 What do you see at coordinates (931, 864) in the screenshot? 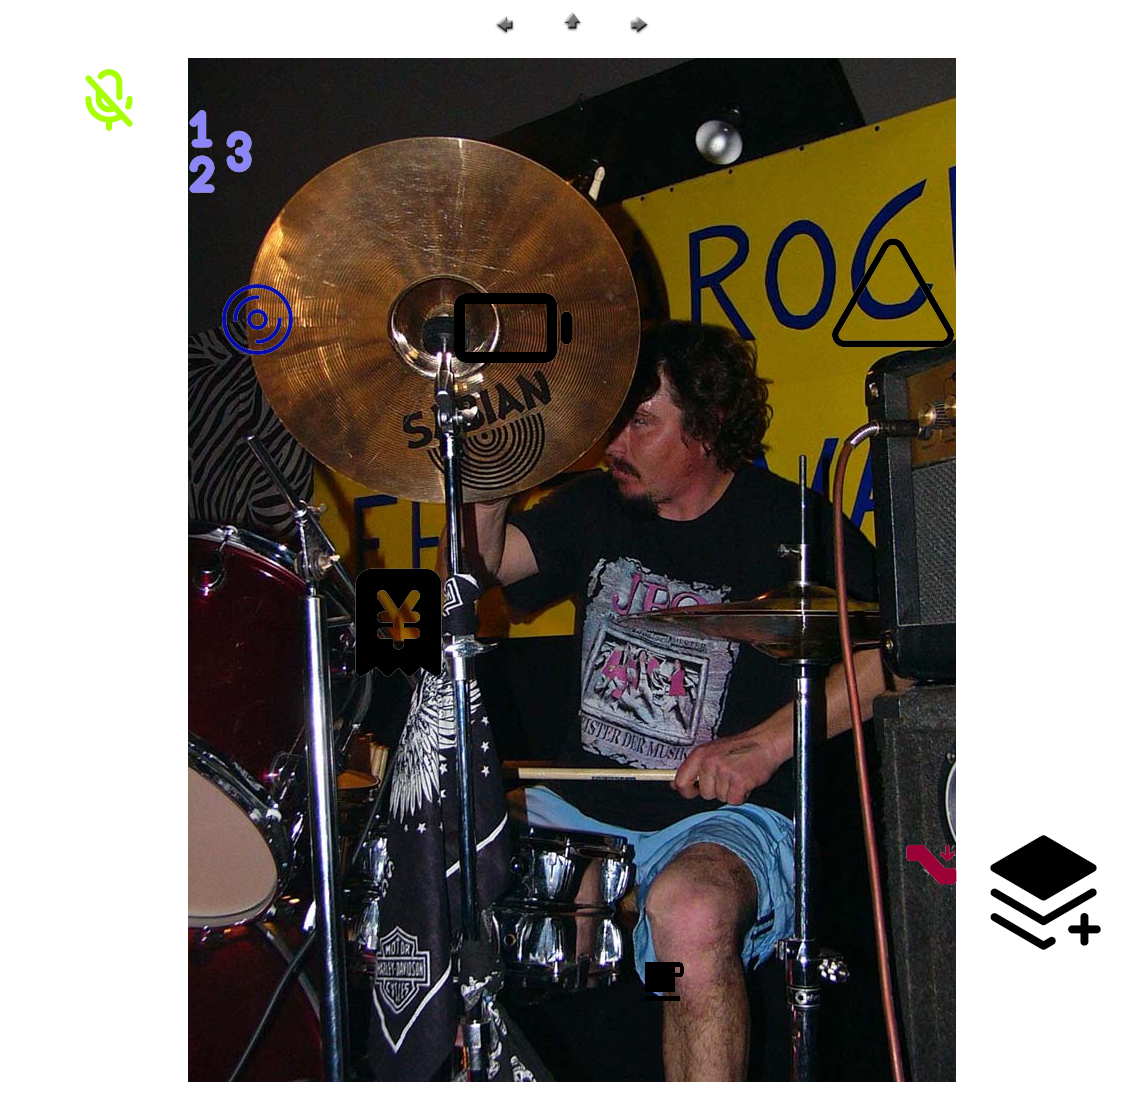
I see `indicates escalator going down` at bounding box center [931, 864].